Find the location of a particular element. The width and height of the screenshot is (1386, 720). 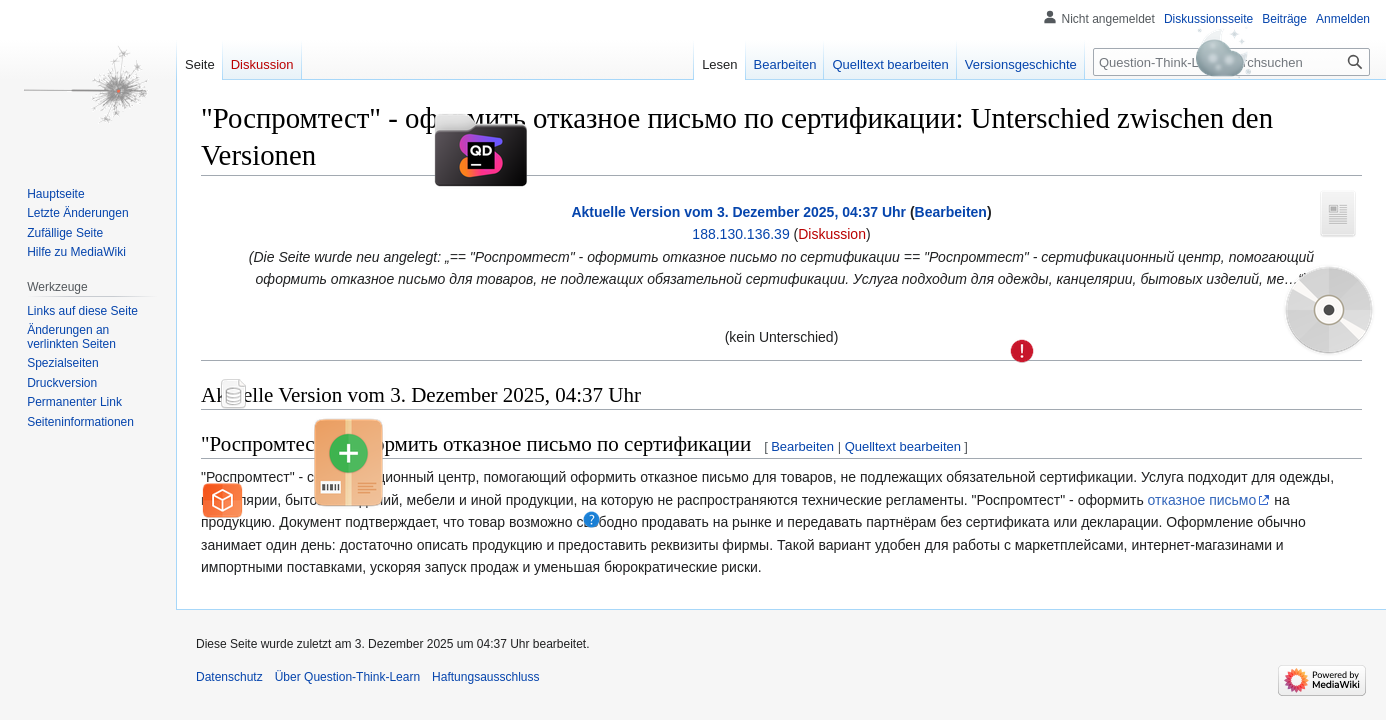

open a 3D model file is located at coordinates (222, 499).